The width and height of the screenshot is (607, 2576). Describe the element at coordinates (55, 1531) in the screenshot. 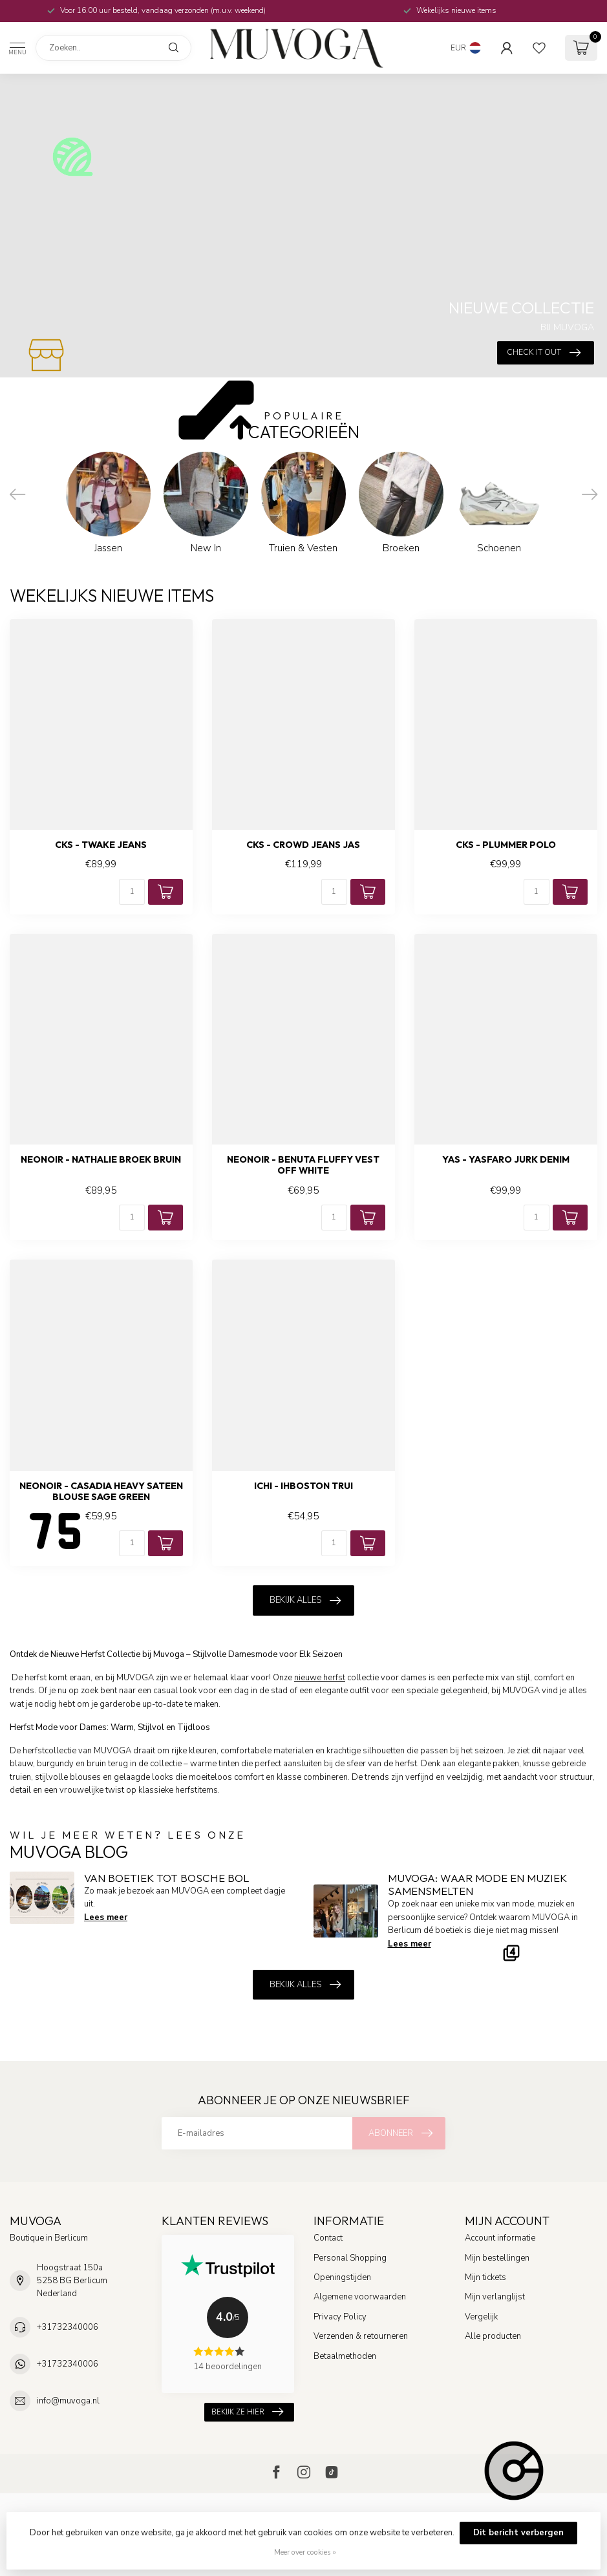

I see `displays the number 75 as a badge or counter` at that location.